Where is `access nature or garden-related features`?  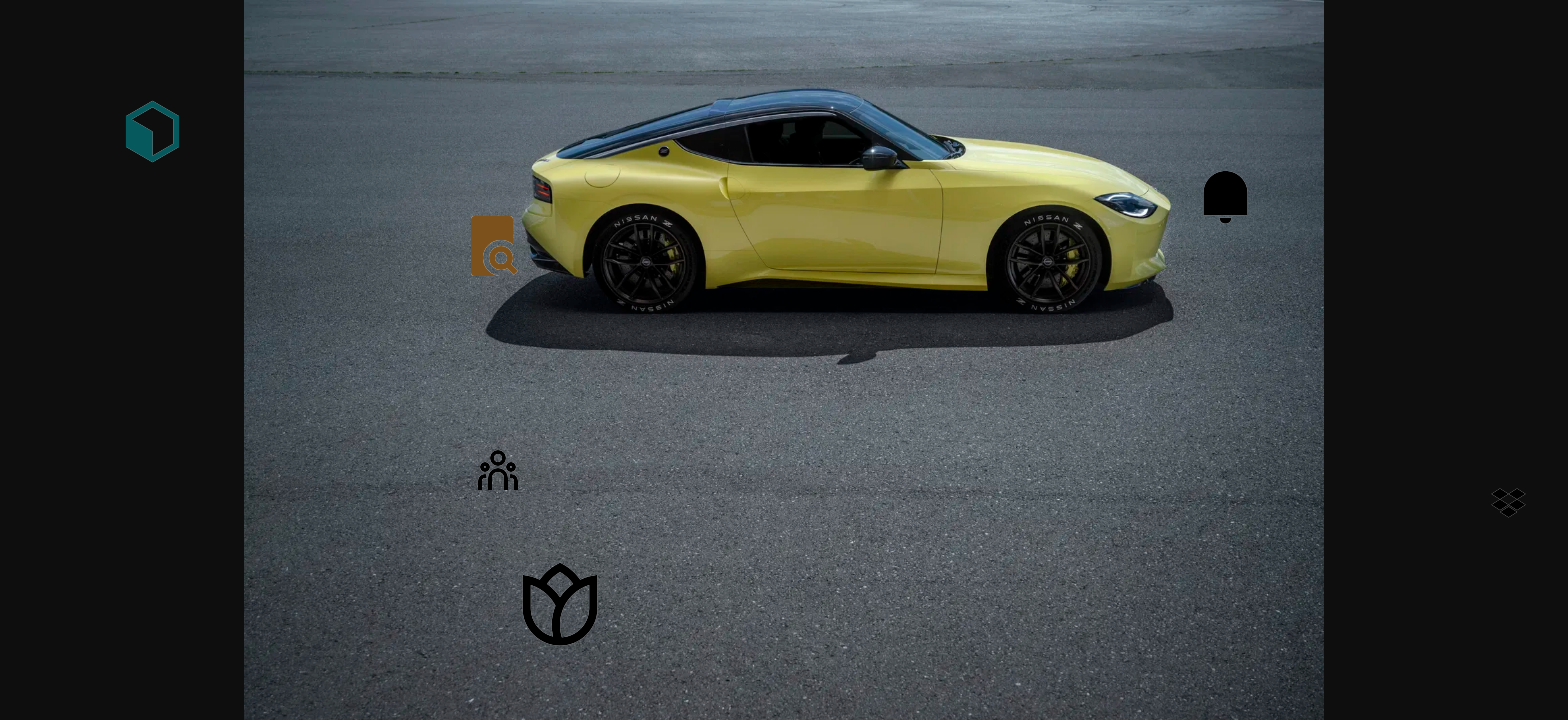
access nature or garden-related features is located at coordinates (560, 604).